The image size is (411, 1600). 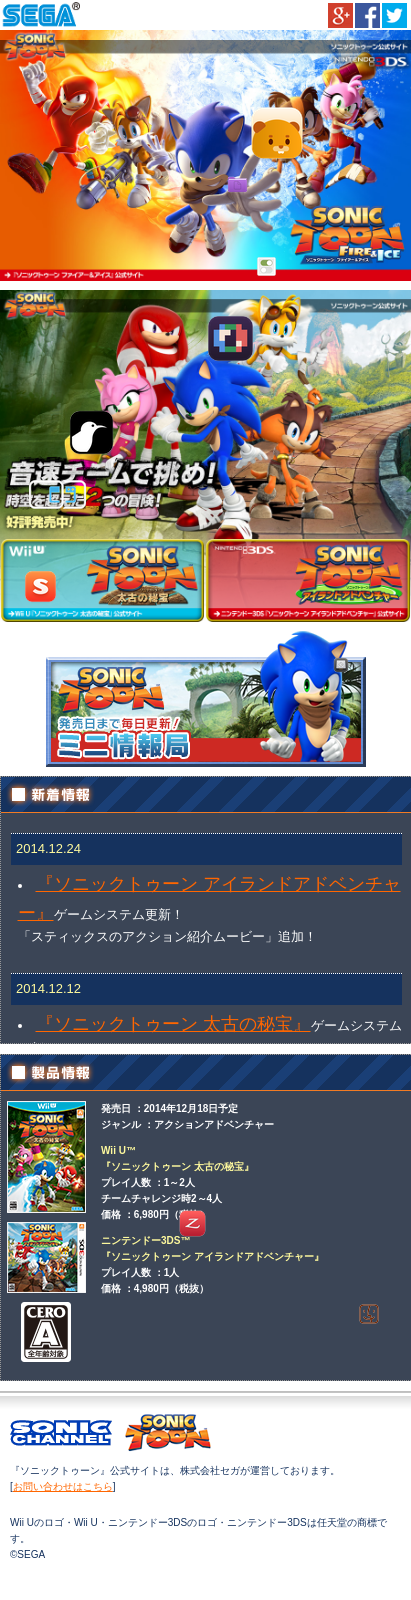 What do you see at coordinates (266, 266) in the screenshot?
I see `open system tweaks or settings customization` at bounding box center [266, 266].